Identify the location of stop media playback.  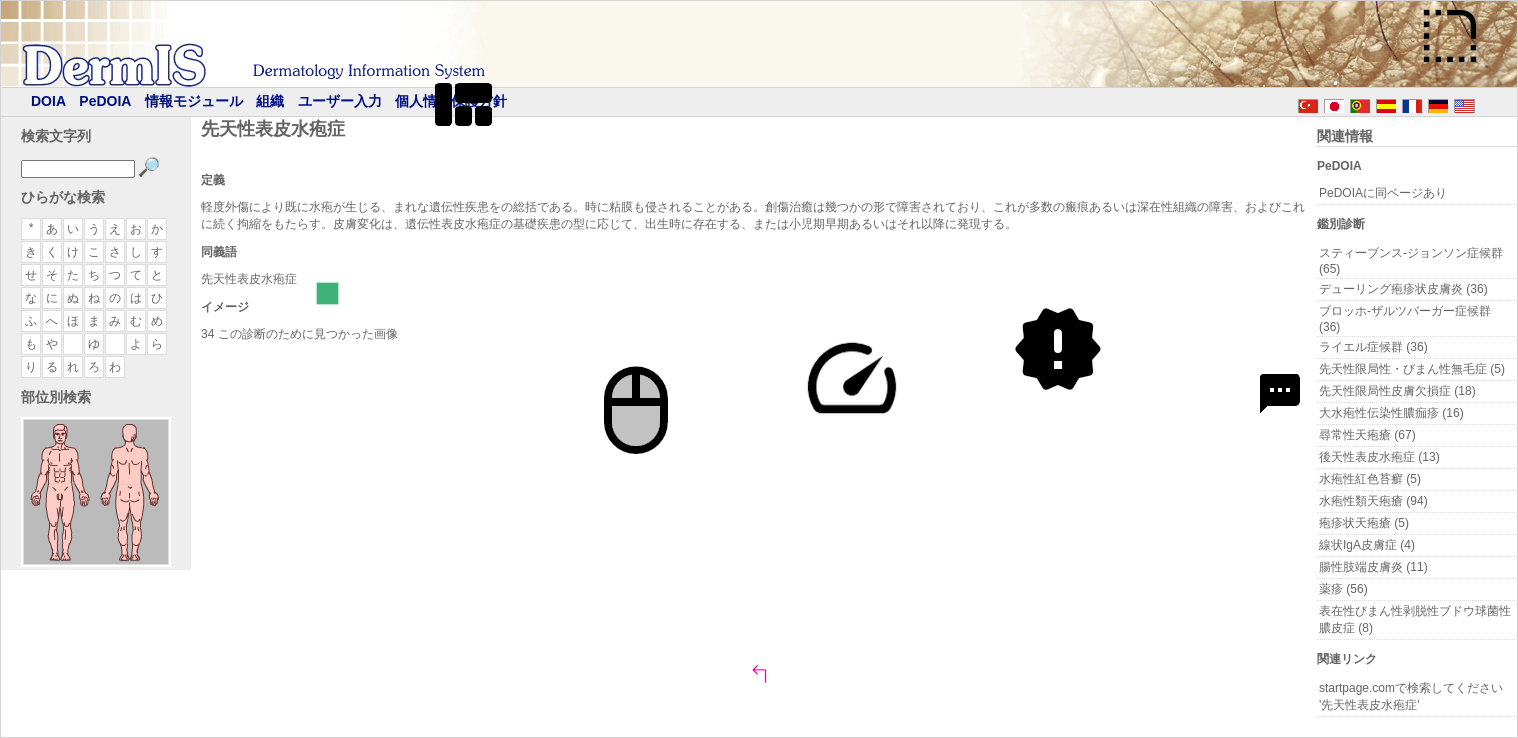
(327, 293).